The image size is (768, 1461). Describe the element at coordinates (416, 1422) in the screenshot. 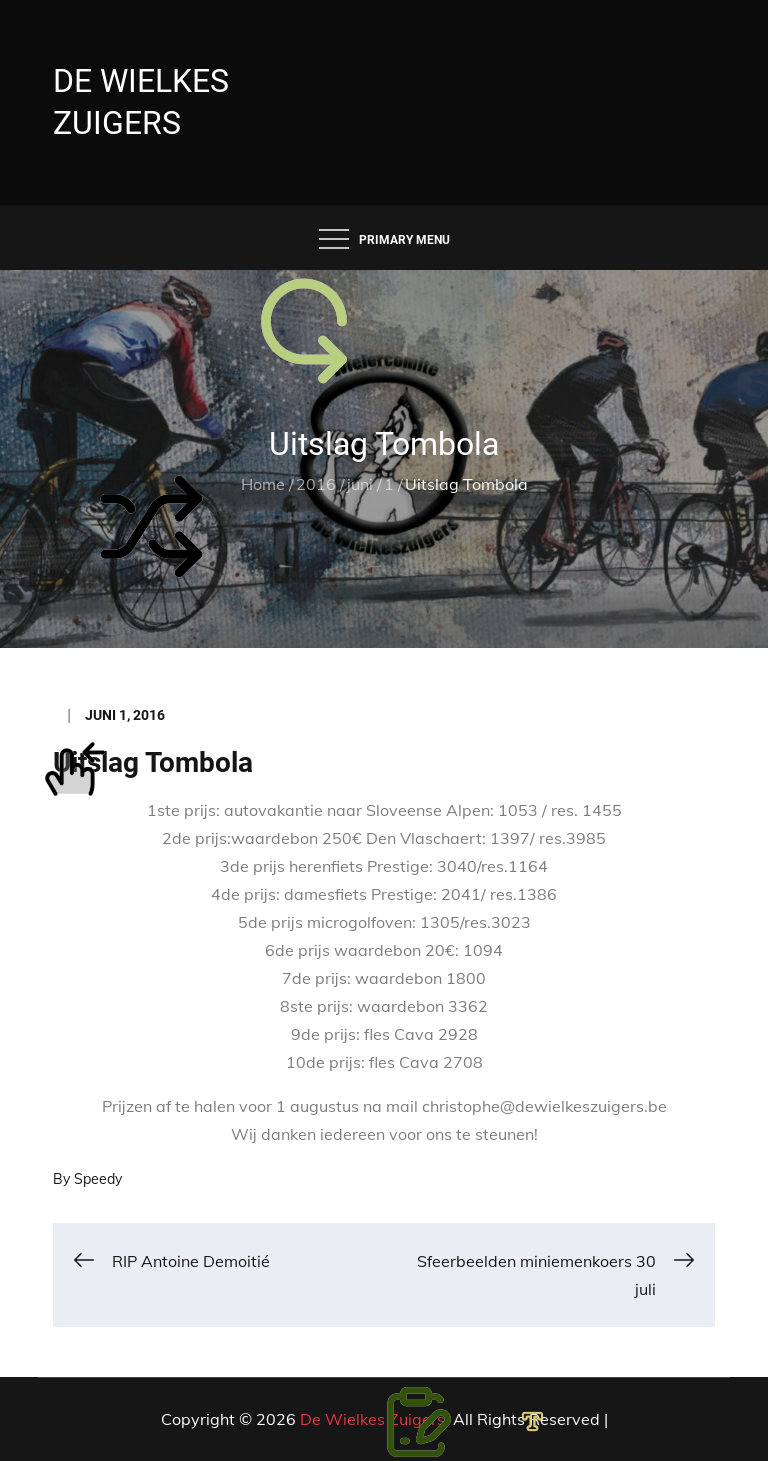

I see `edit or fill out a form` at that location.